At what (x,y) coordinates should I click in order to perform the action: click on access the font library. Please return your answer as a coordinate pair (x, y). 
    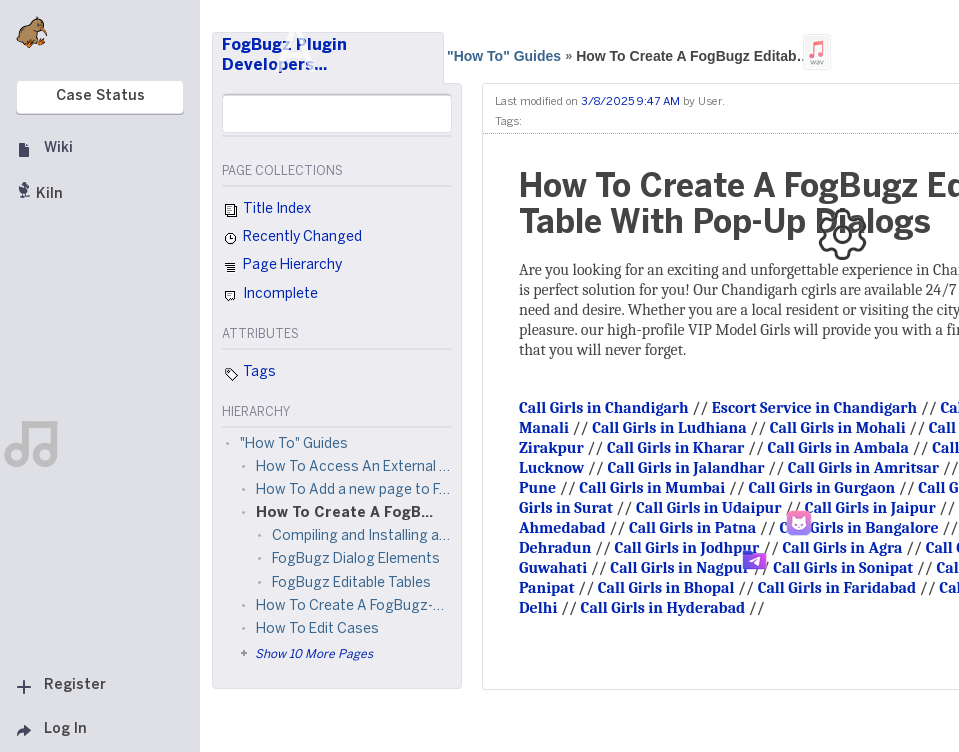
    Looking at the image, I should click on (295, 47).